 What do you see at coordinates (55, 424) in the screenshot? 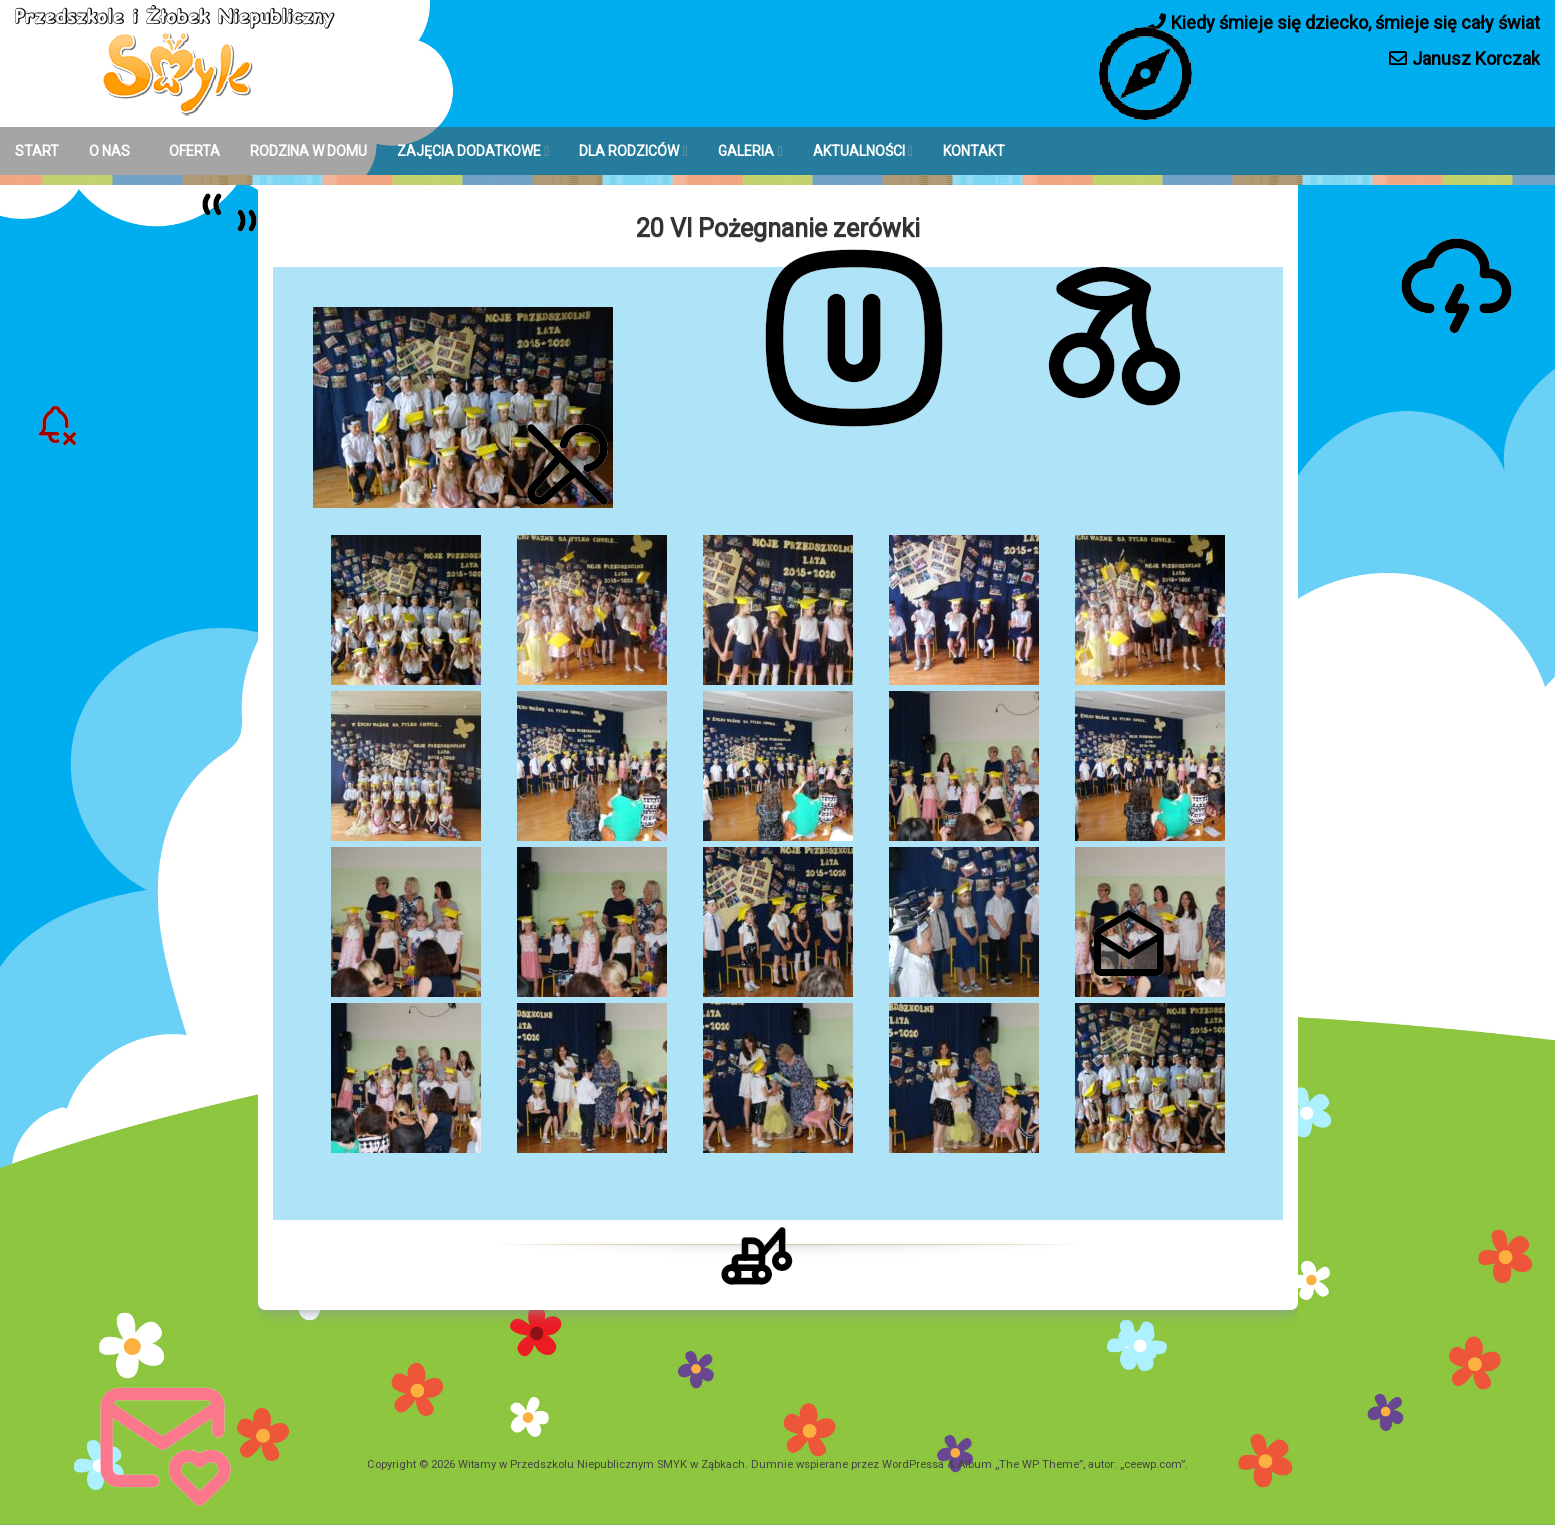
I see `mute or disable notifications` at bounding box center [55, 424].